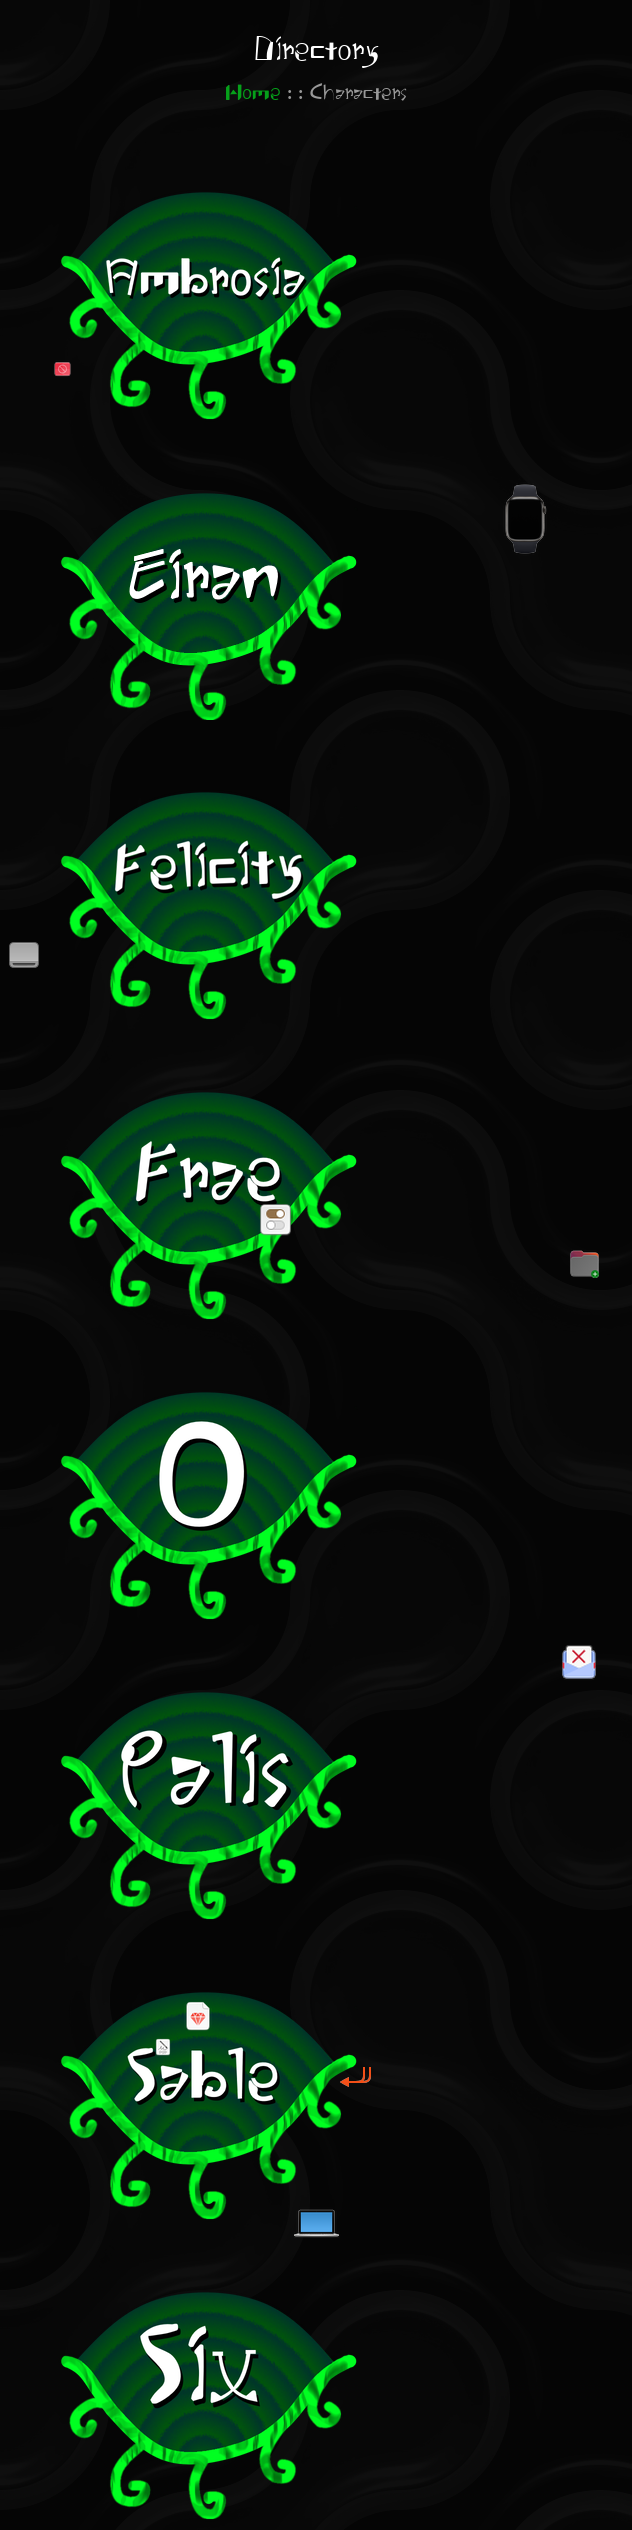 This screenshot has height=2530, width=632. What do you see at coordinates (316, 2220) in the screenshot?
I see `represents this macbook pro device in system settings` at bounding box center [316, 2220].